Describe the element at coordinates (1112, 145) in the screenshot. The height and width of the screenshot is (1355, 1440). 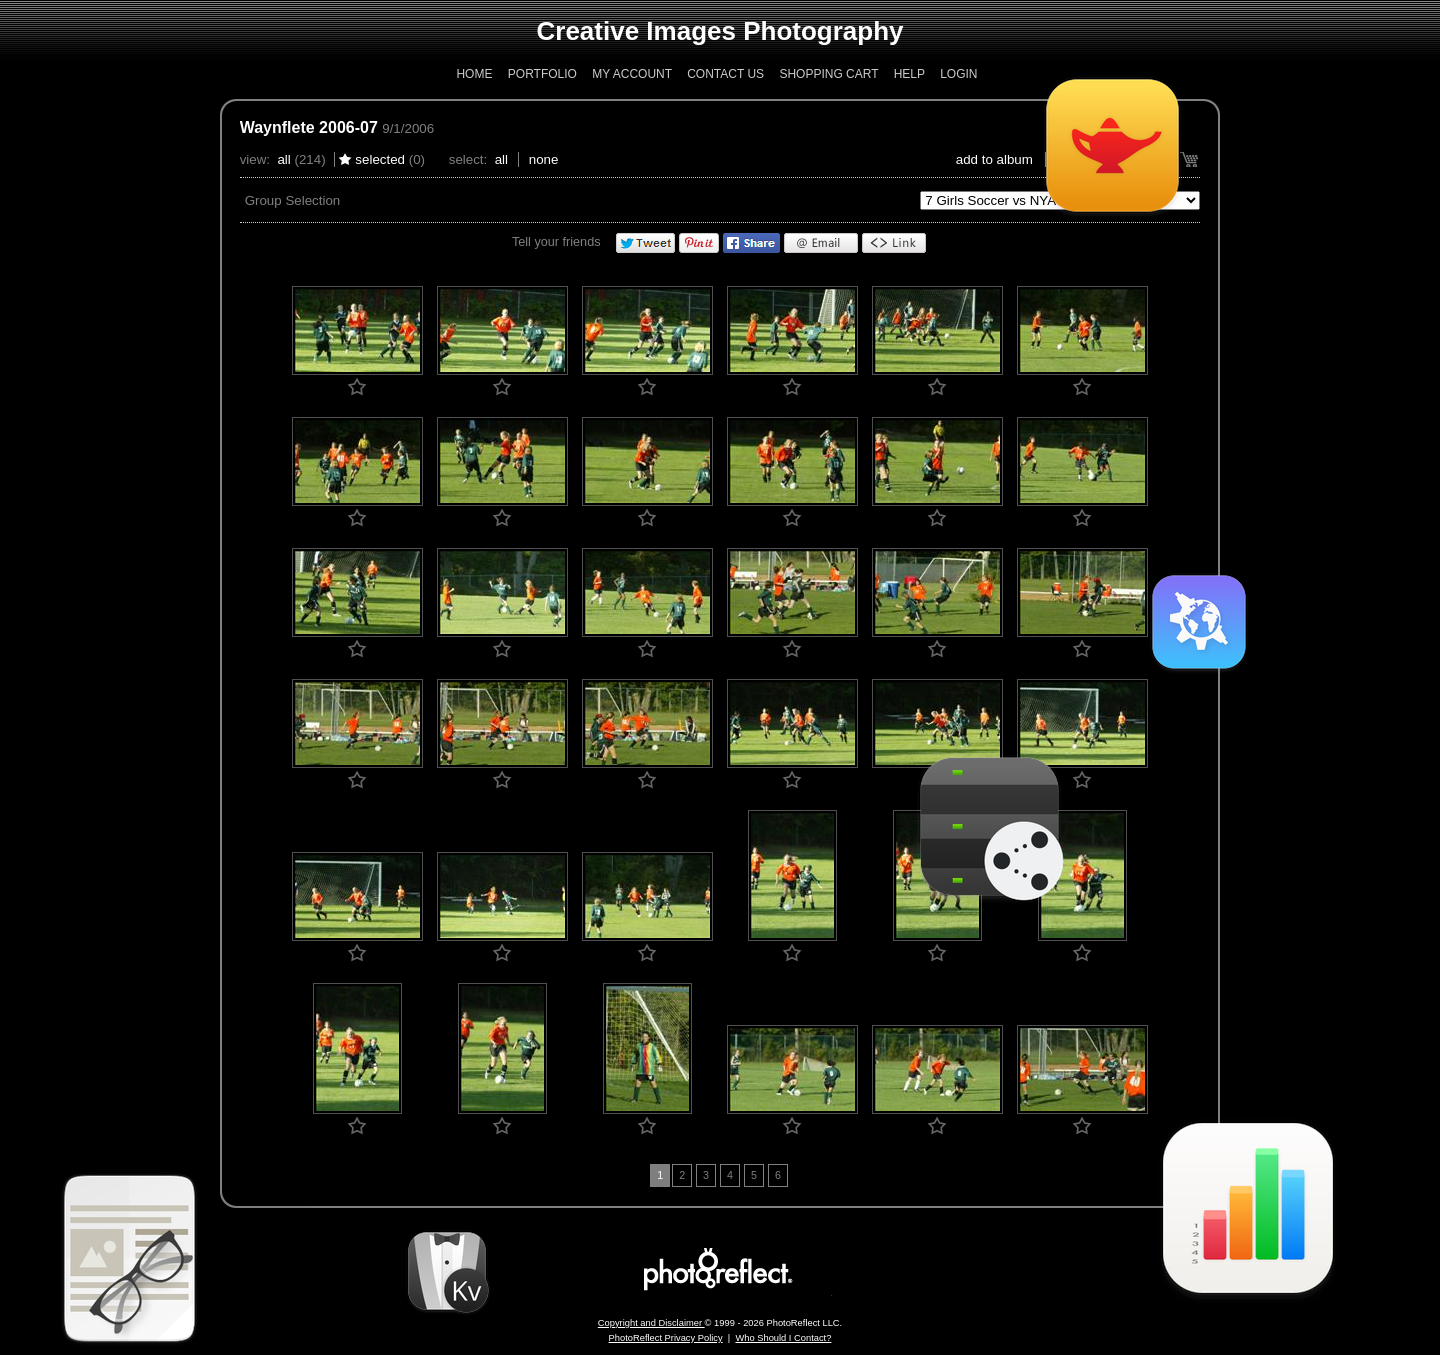
I see `open geany text editor` at that location.